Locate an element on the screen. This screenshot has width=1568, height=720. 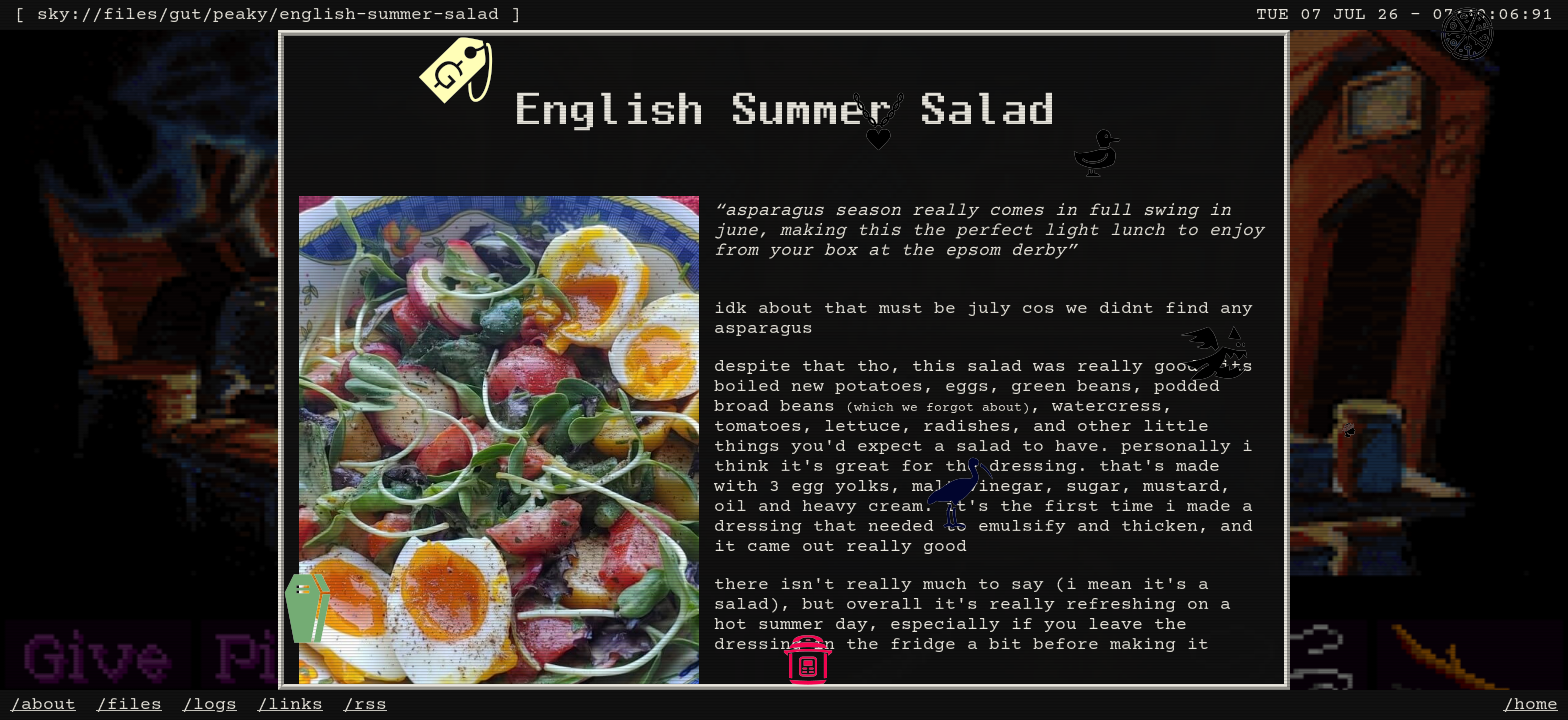
represents a roman empire or ancient history themed game is located at coordinates (1349, 430).